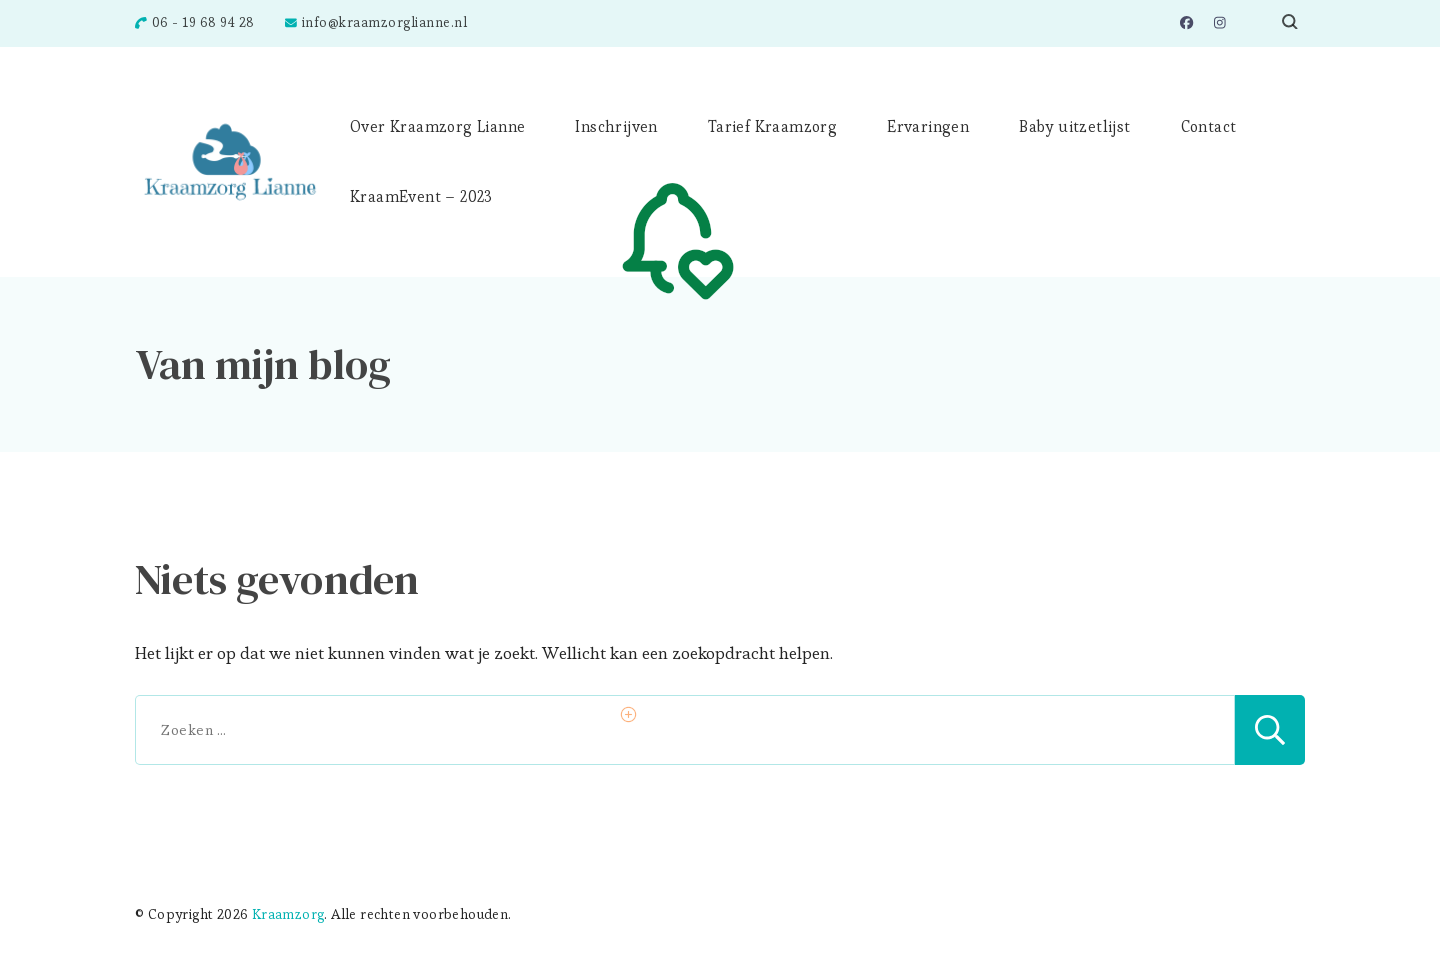 The image size is (1440, 965). What do you see at coordinates (672, 238) in the screenshot?
I see `notifications from favorites or loved ones` at bounding box center [672, 238].